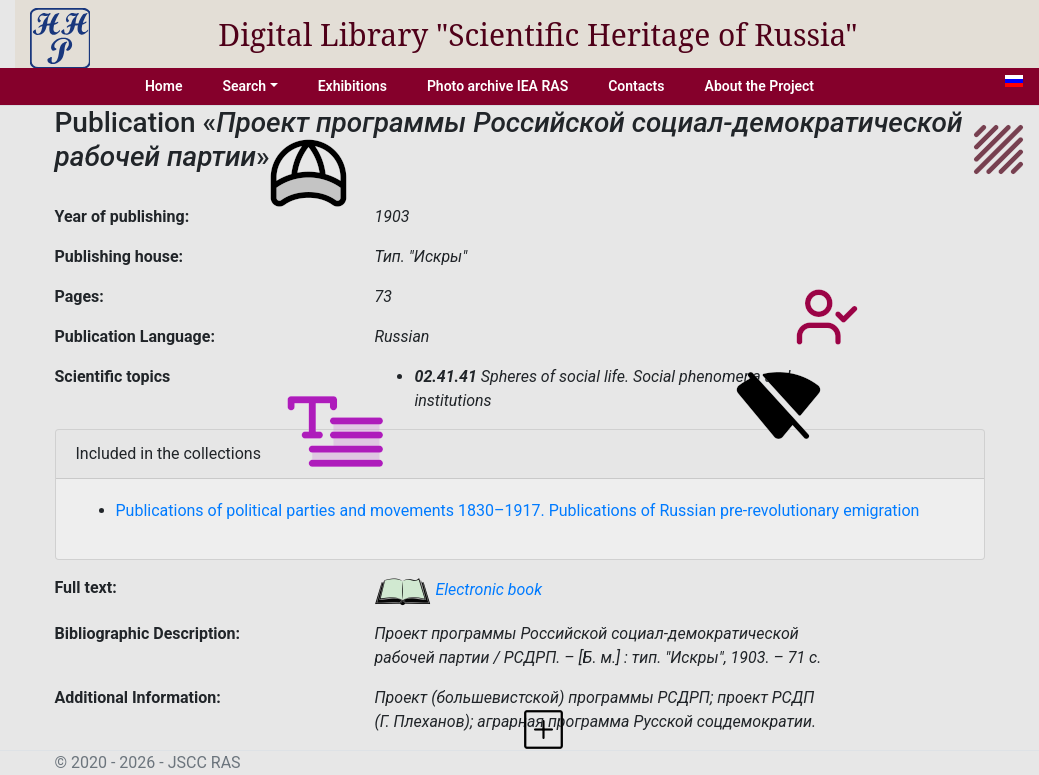 The image size is (1039, 775). Describe the element at coordinates (308, 177) in the screenshot. I see `browse hats or headwear options` at that location.